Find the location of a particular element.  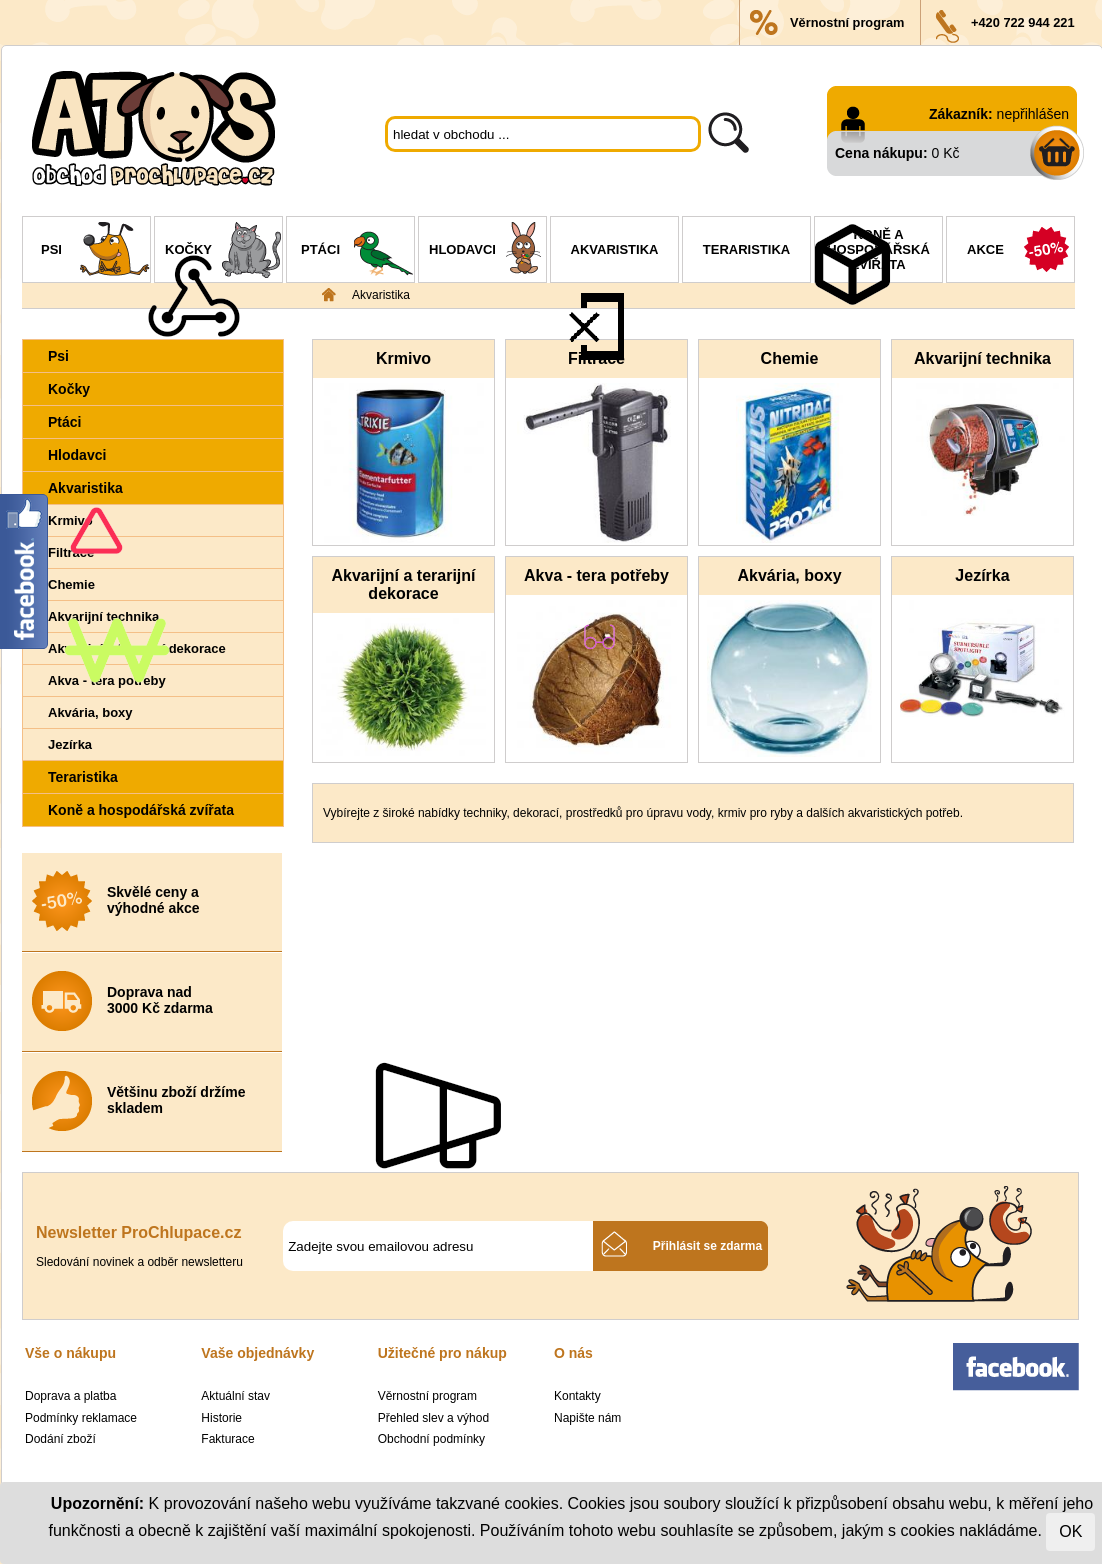

view 3D model or object is located at coordinates (852, 264).